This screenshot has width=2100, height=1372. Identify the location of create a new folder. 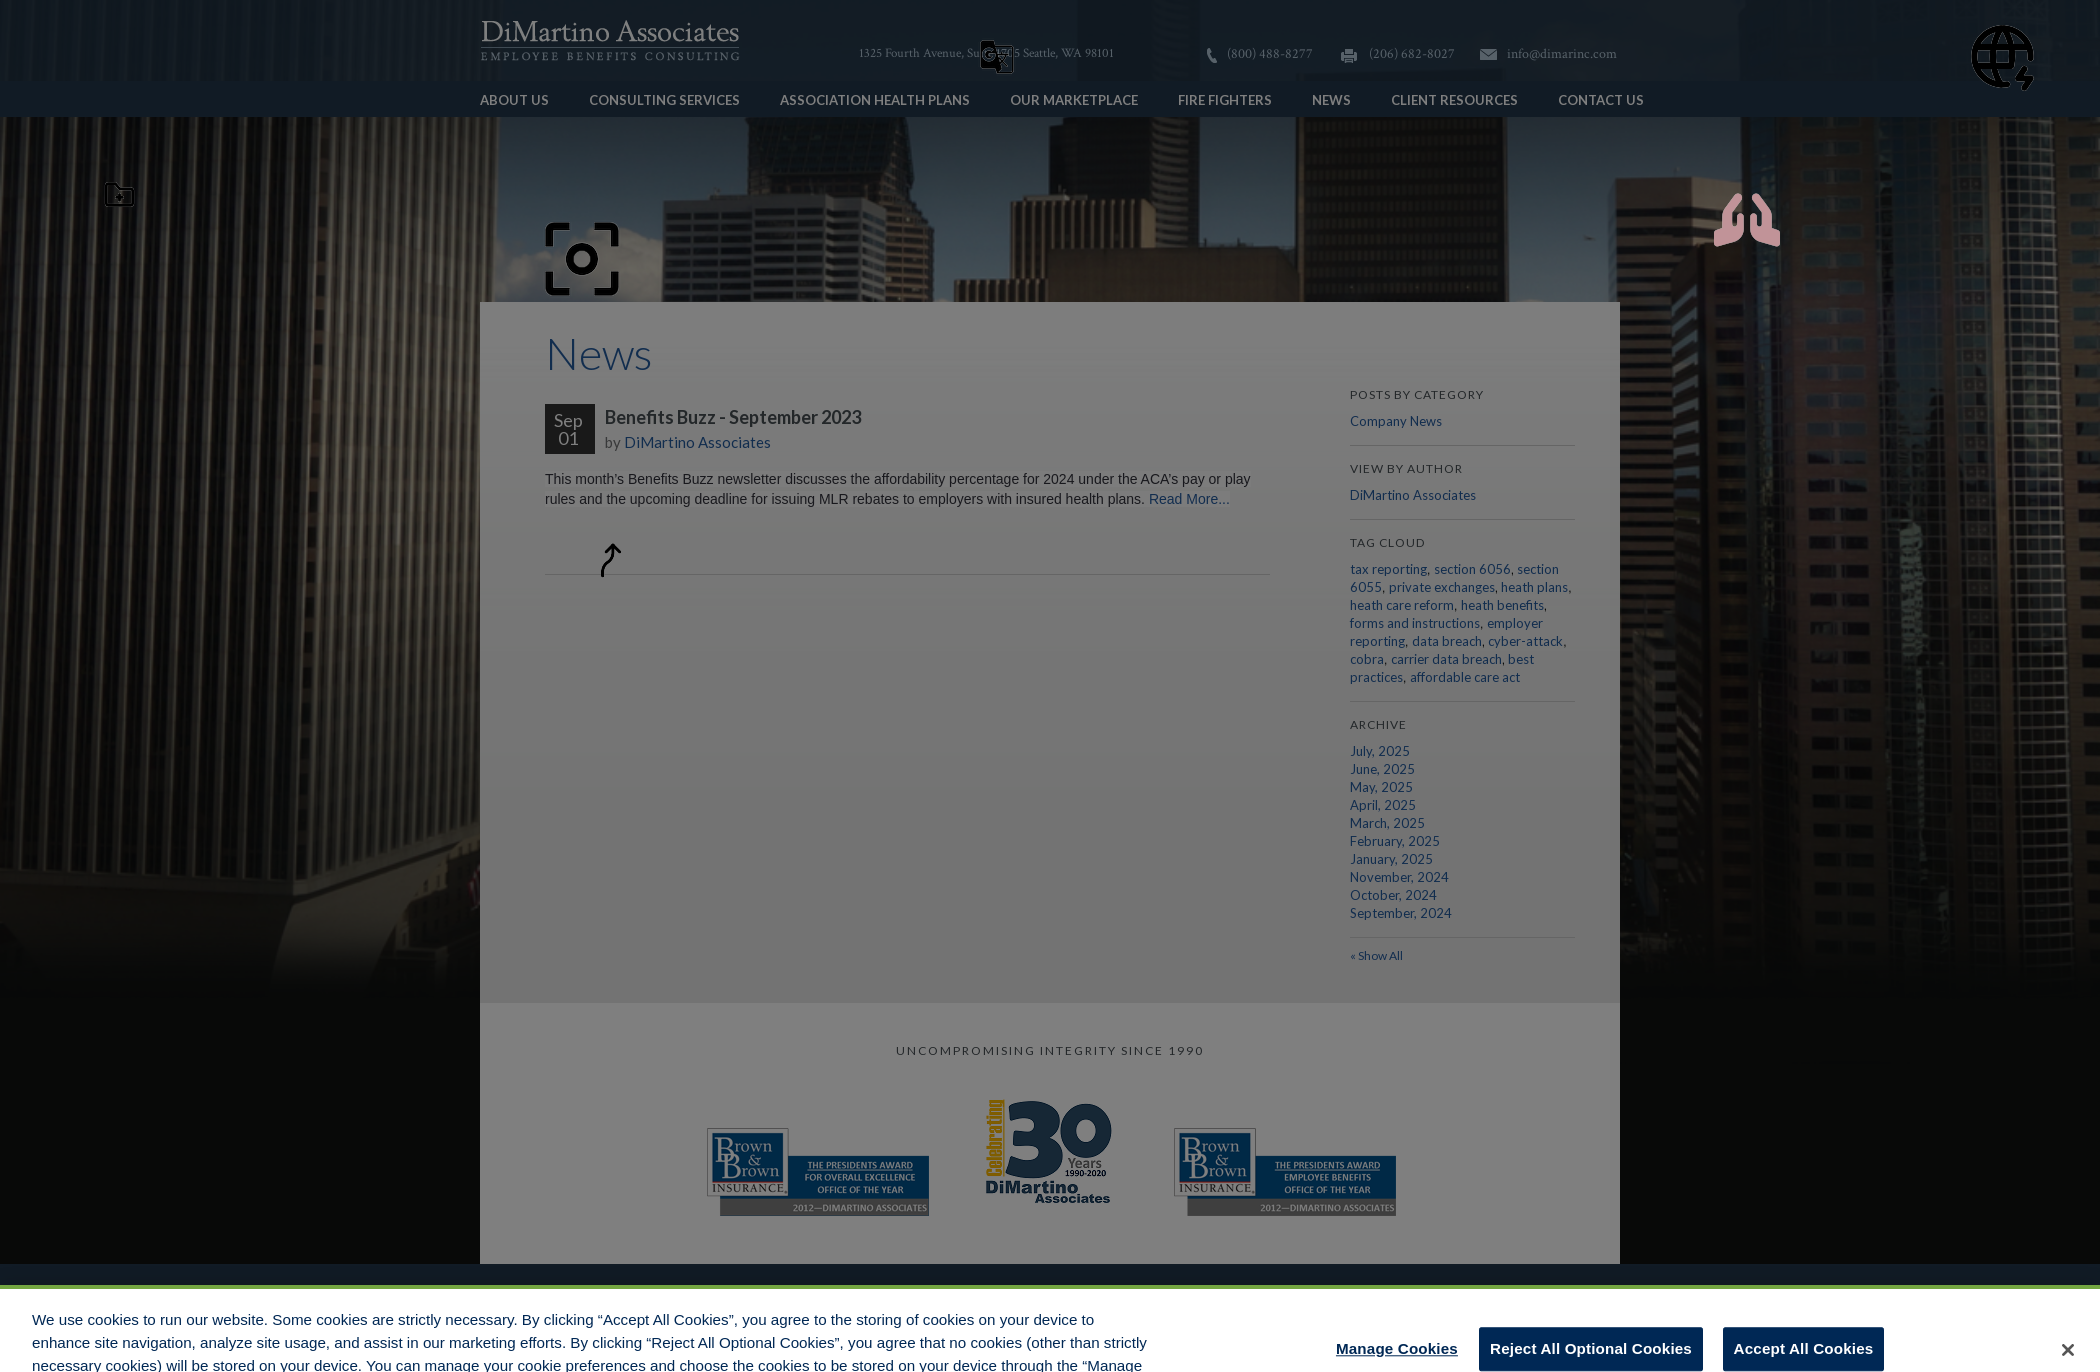
(119, 194).